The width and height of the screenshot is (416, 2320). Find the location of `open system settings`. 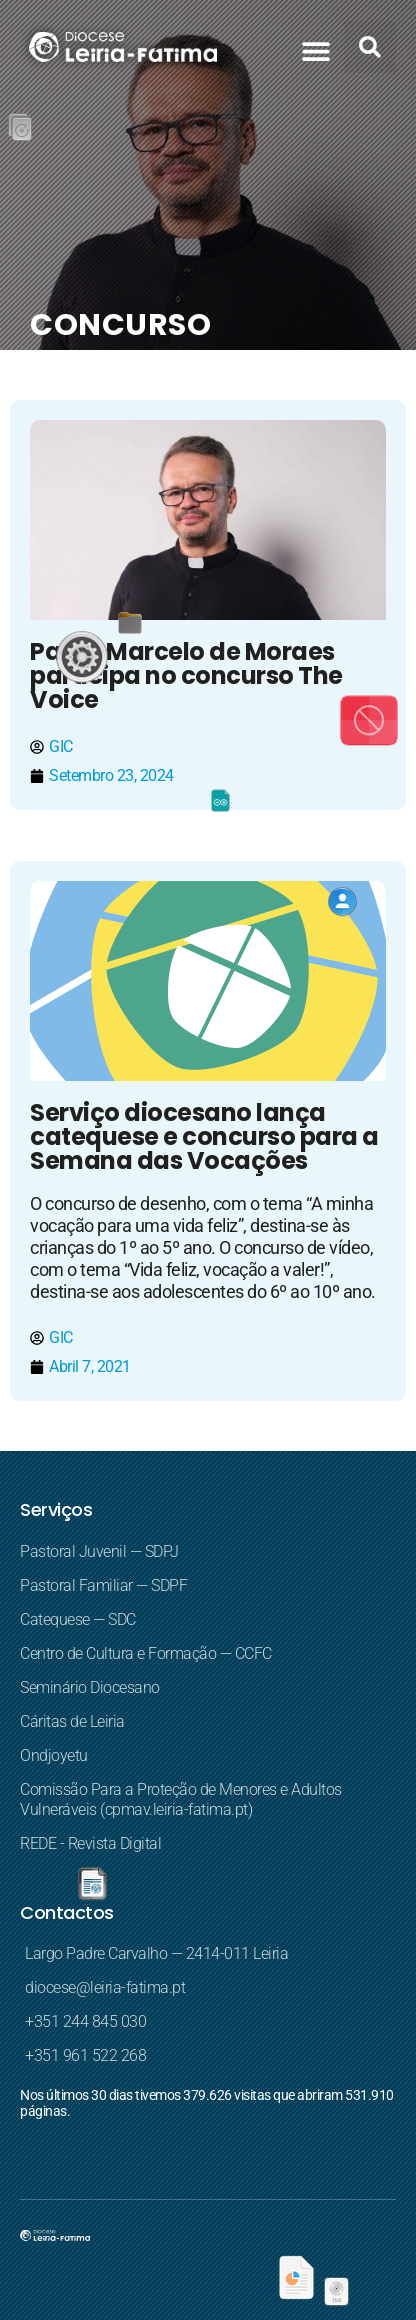

open system settings is located at coordinates (82, 657).